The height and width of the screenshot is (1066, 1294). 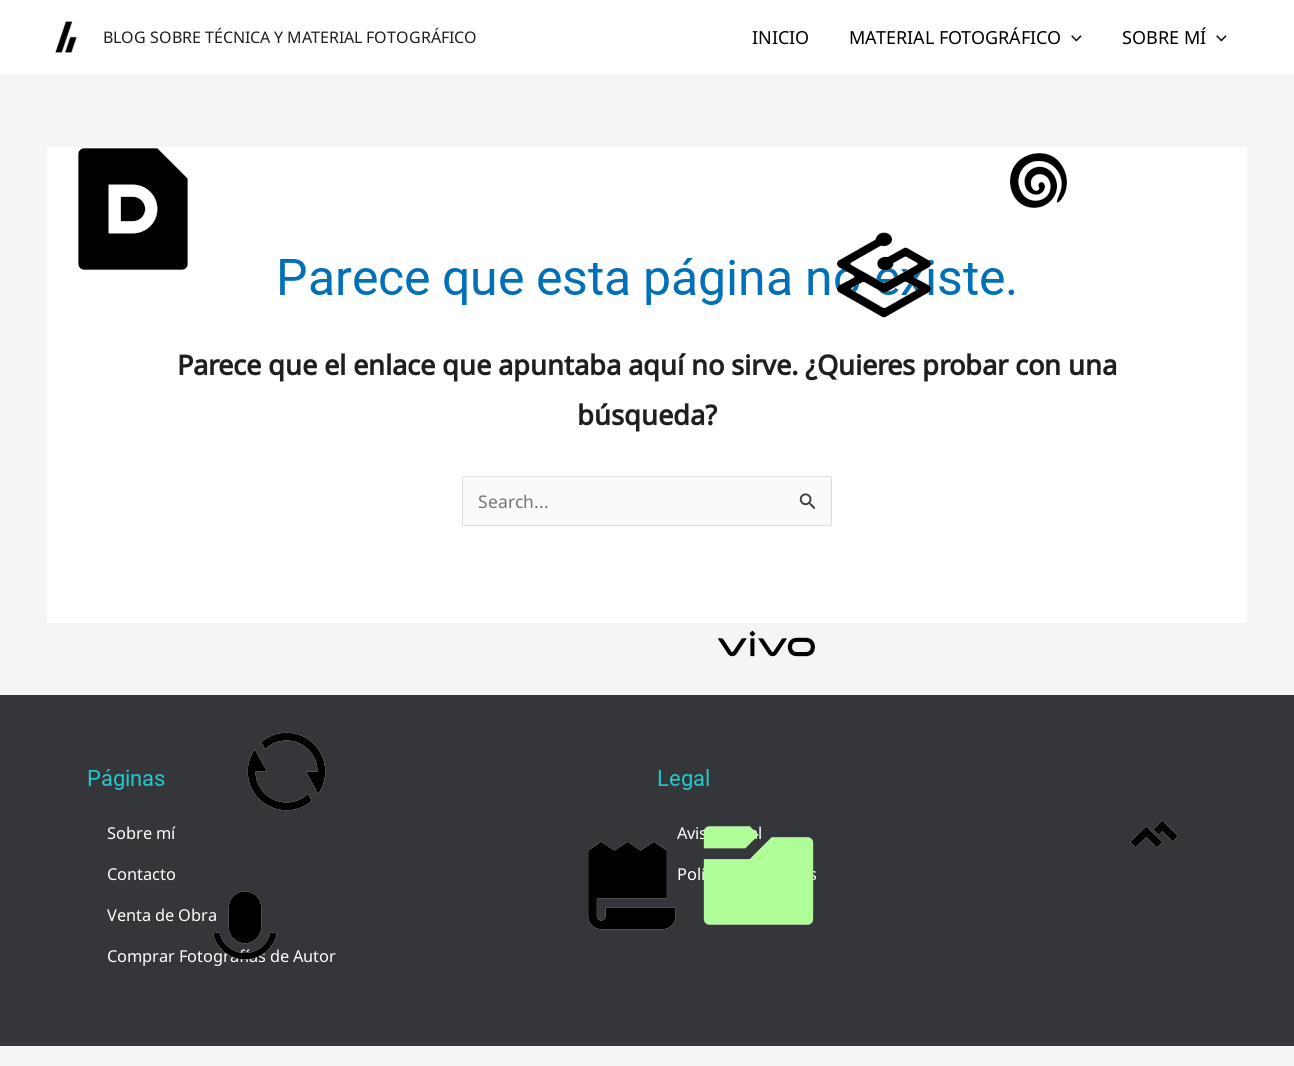 What do you see at coordinates (766, 643) in the screenshot?
I see `vivo brand logo` at bounding box center [766, 643].